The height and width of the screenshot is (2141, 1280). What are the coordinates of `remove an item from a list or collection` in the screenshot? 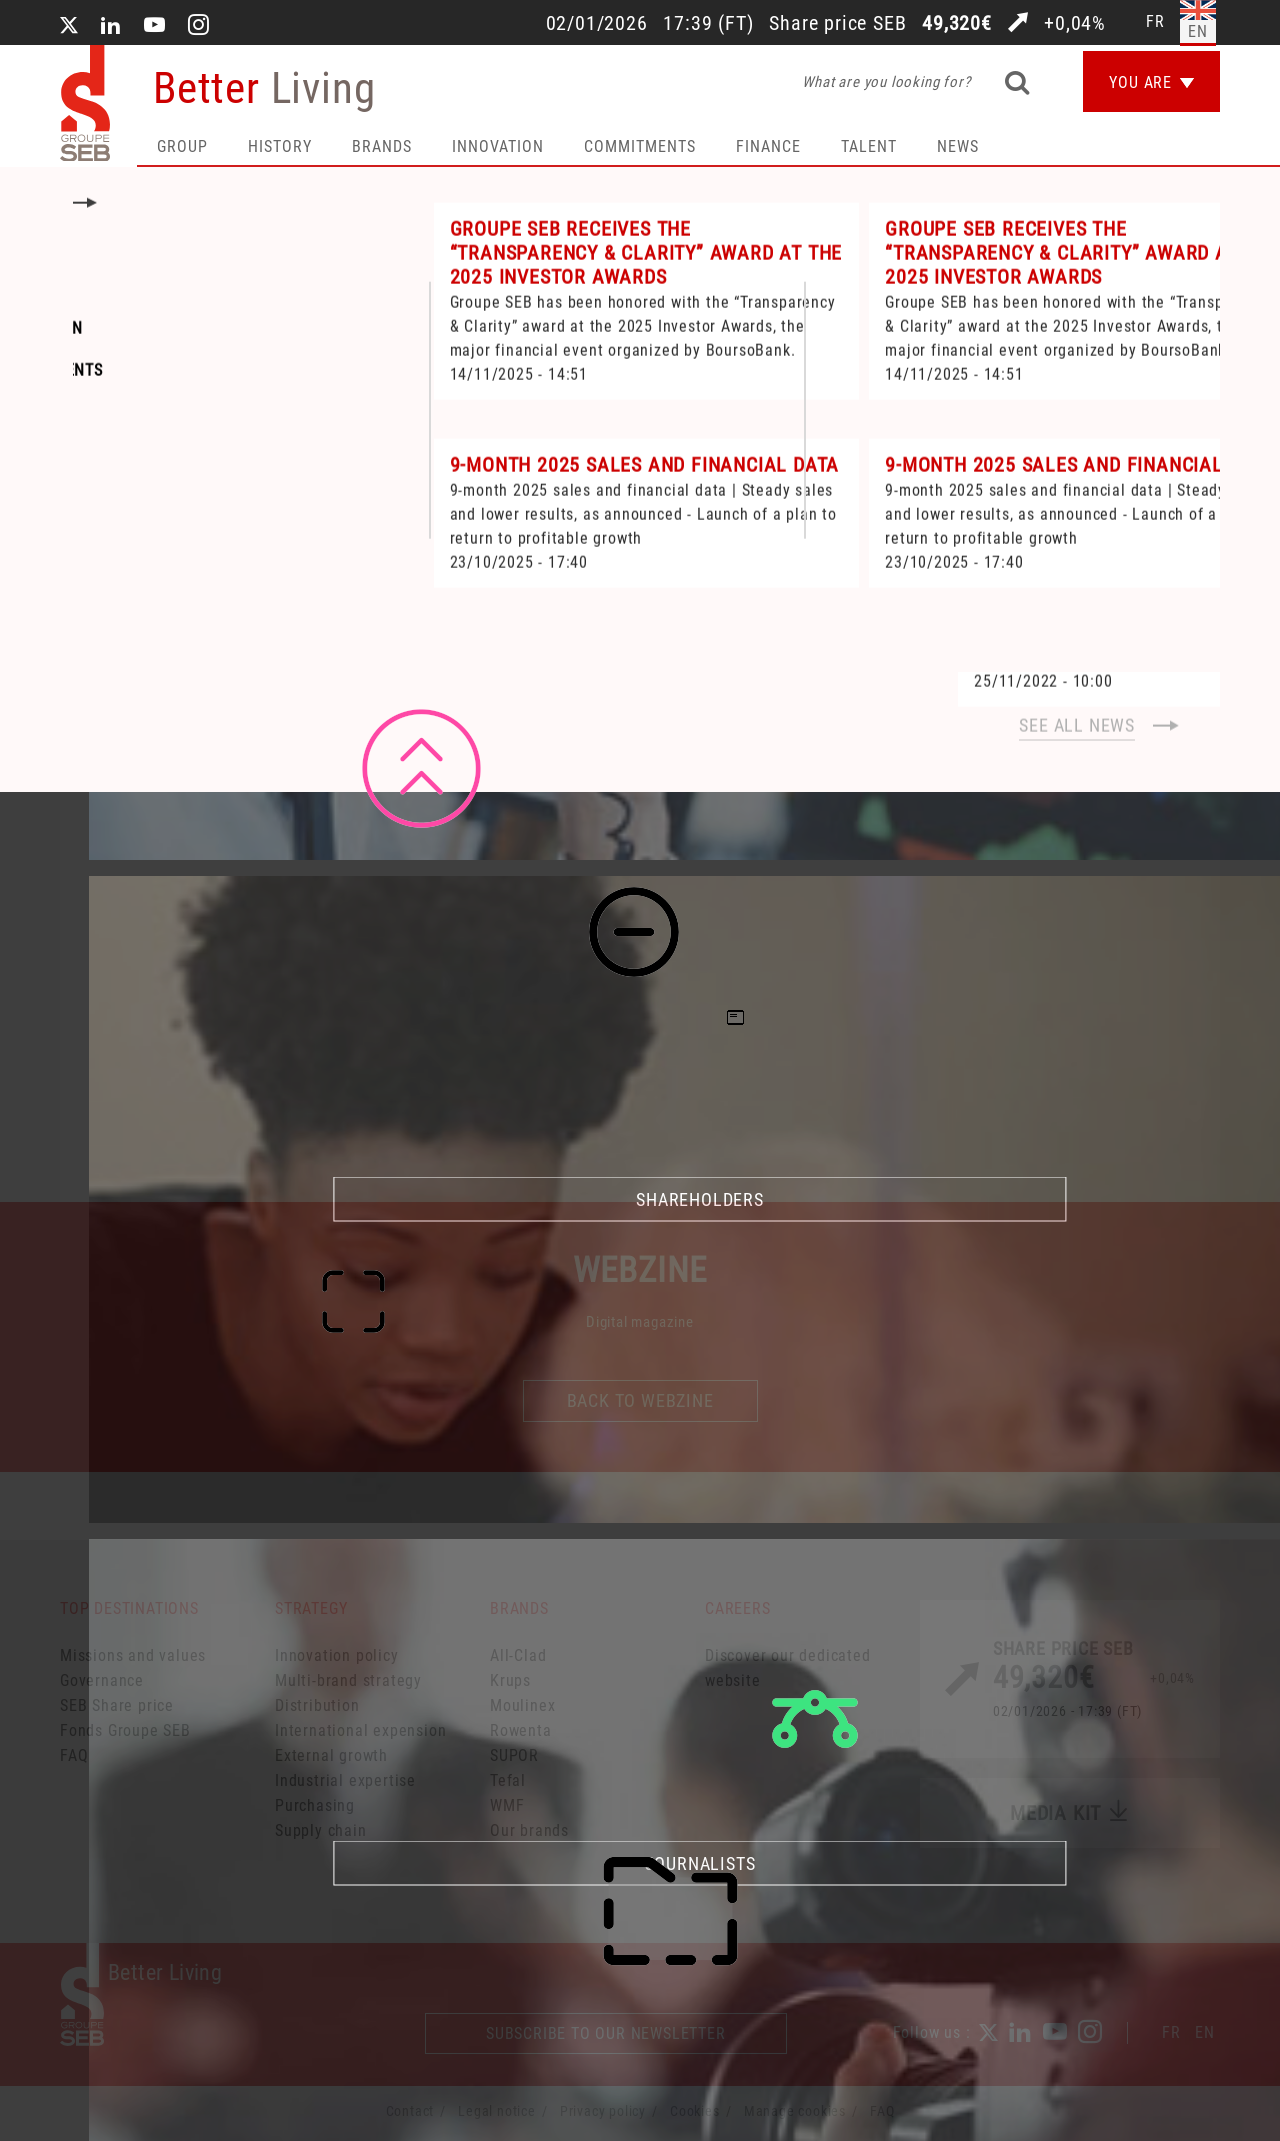 It's located at (634, 932).